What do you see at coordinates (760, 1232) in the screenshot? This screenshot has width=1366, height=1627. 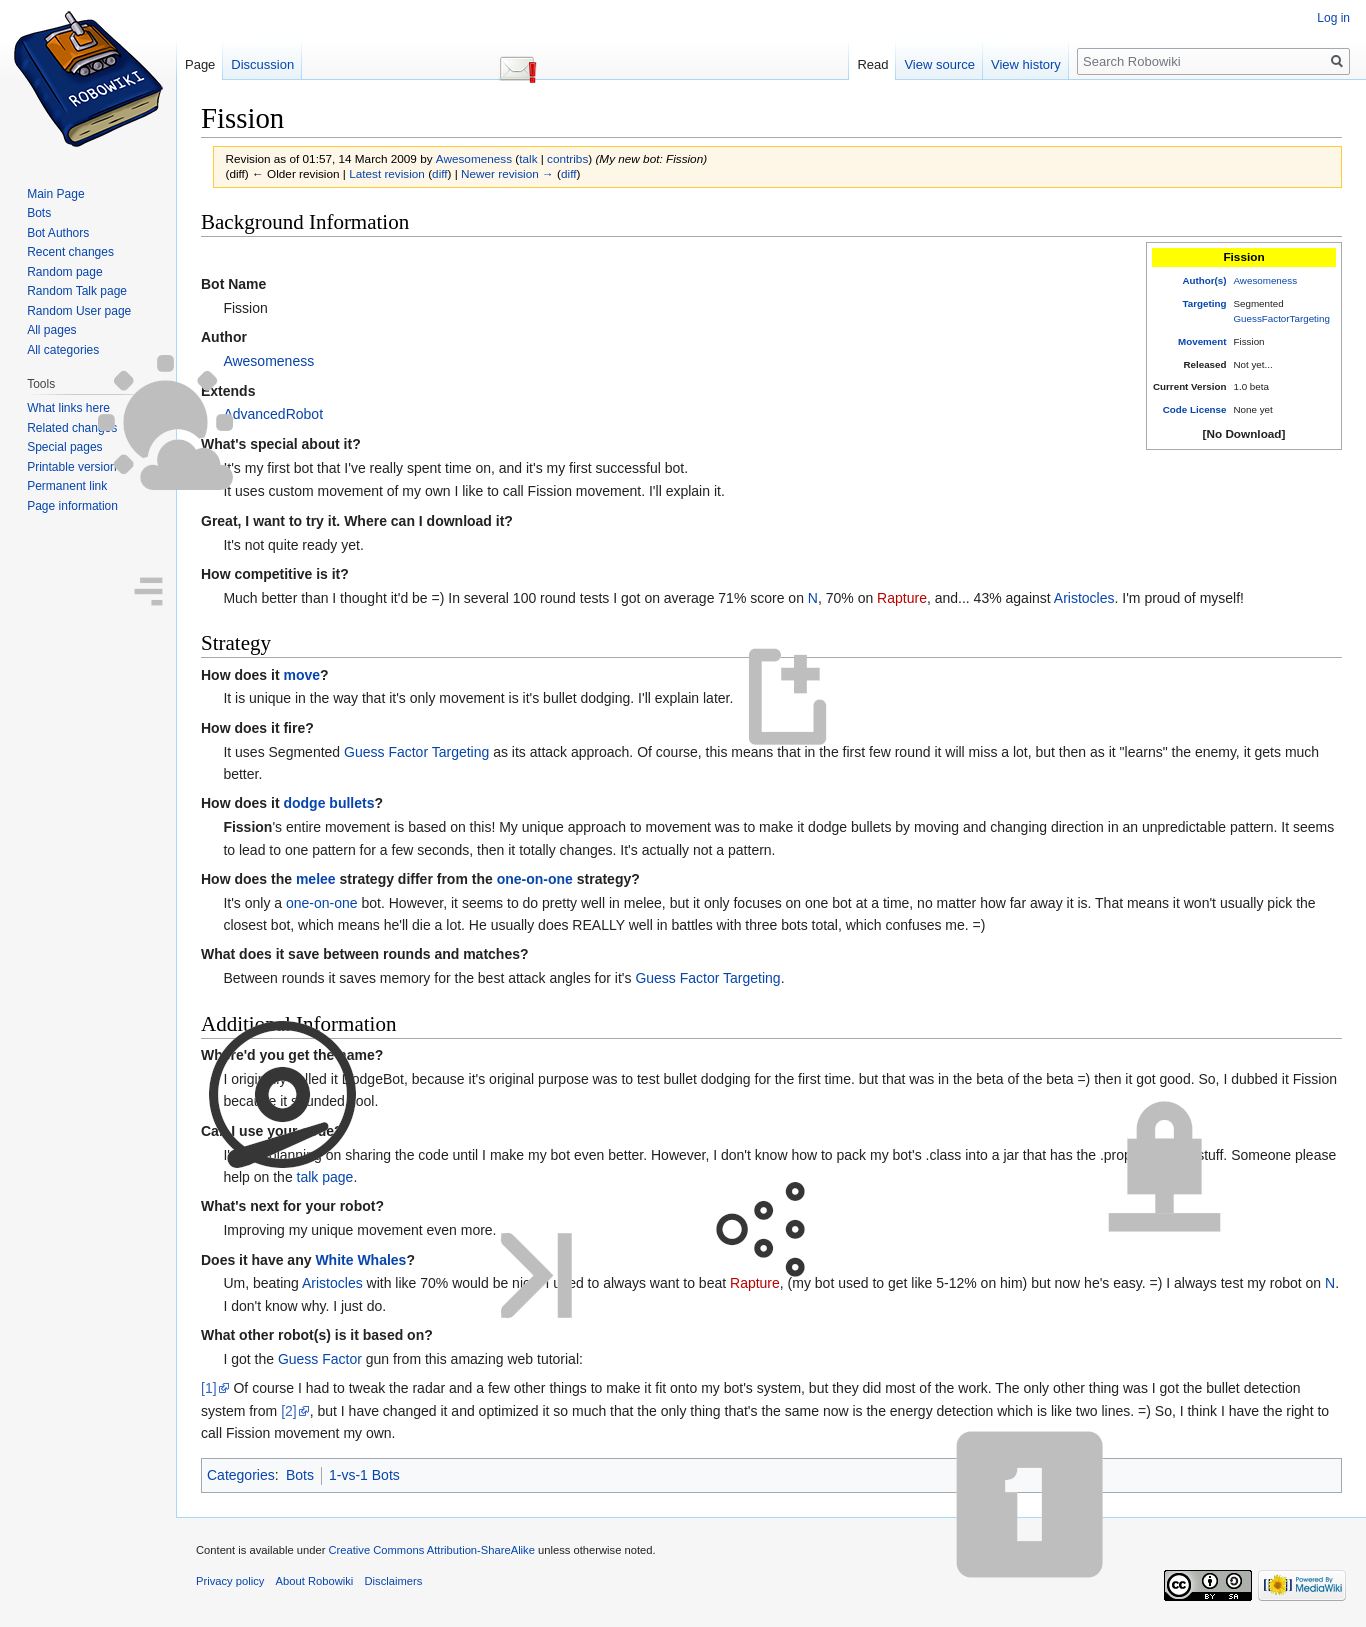 I see `track or monitor folder activity` at bounding box center [760, 1232].